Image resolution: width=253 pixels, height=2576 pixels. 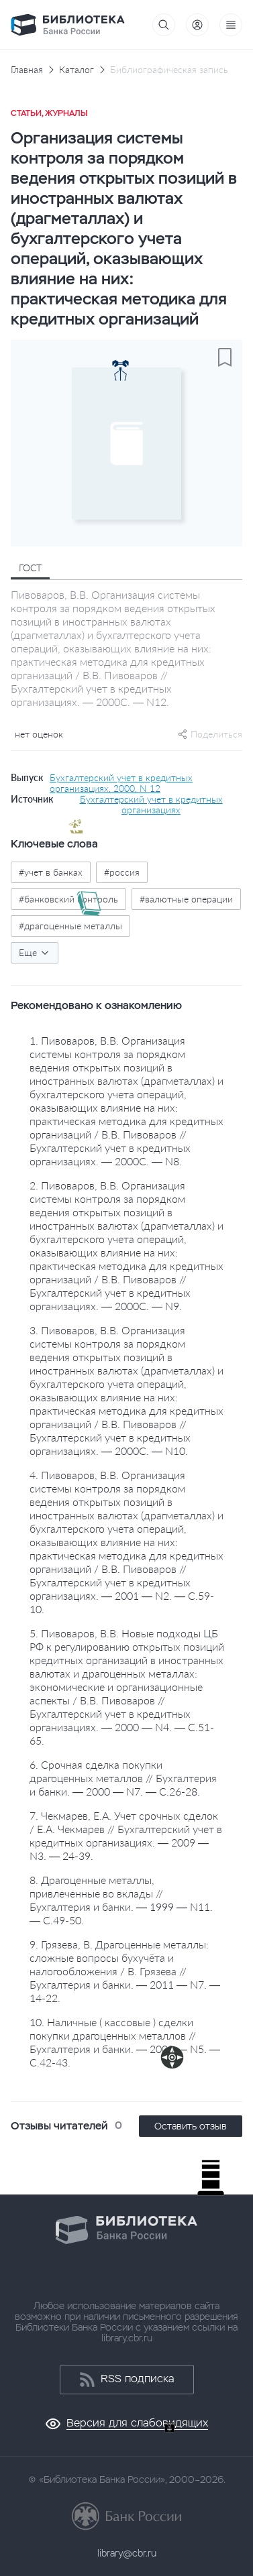 What do you see at coordinates (120, 370) in the screenshot?
I see `deploy nano-bot units` at bounding box center [120, 370].